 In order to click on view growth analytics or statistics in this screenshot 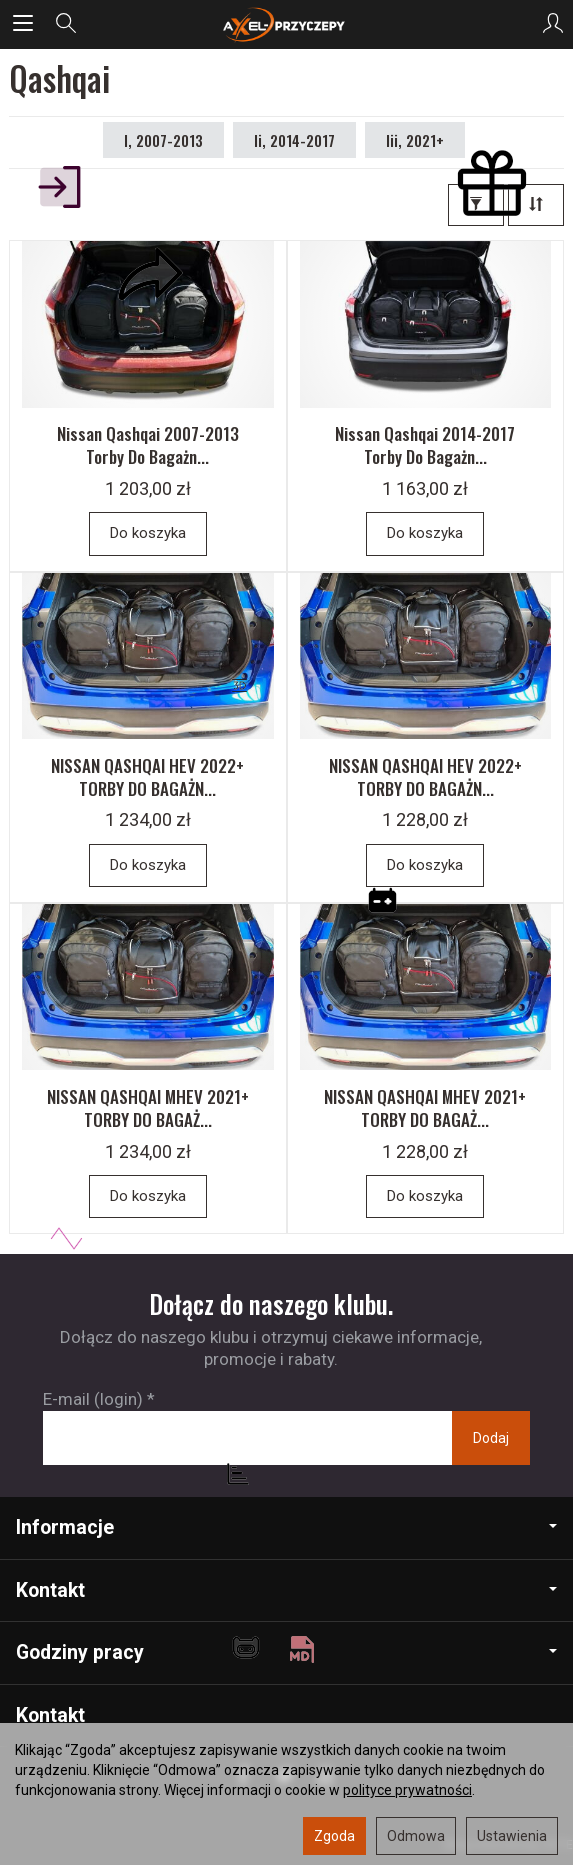, I will do `click(238, 1474)`.